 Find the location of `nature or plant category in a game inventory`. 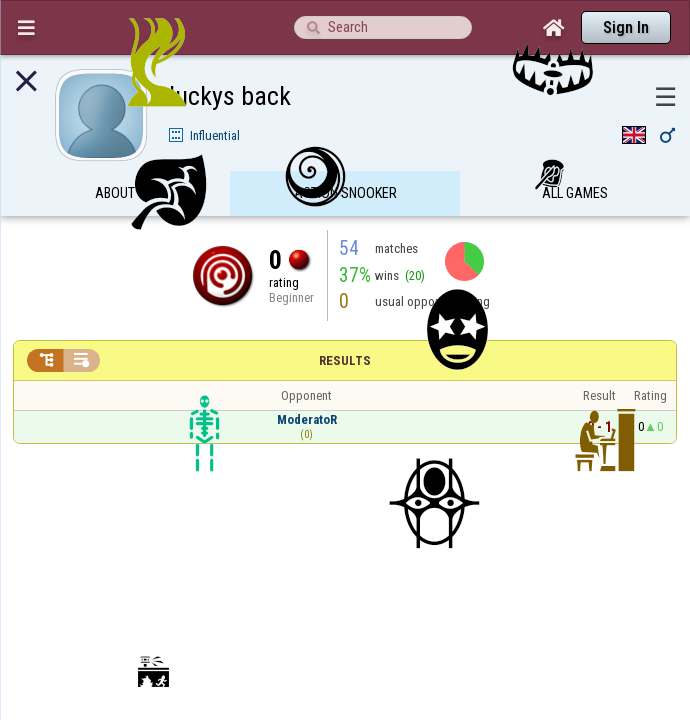

nature or plant category in a game inventory is located at coordinates (169, 192).